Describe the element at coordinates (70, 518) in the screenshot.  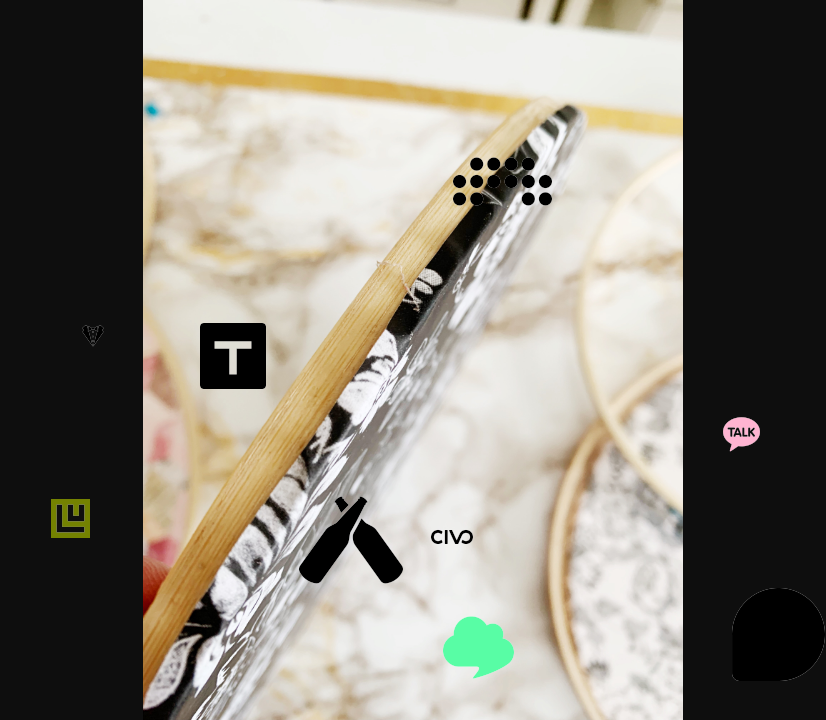
I see `ludwig brand logo` at that location.